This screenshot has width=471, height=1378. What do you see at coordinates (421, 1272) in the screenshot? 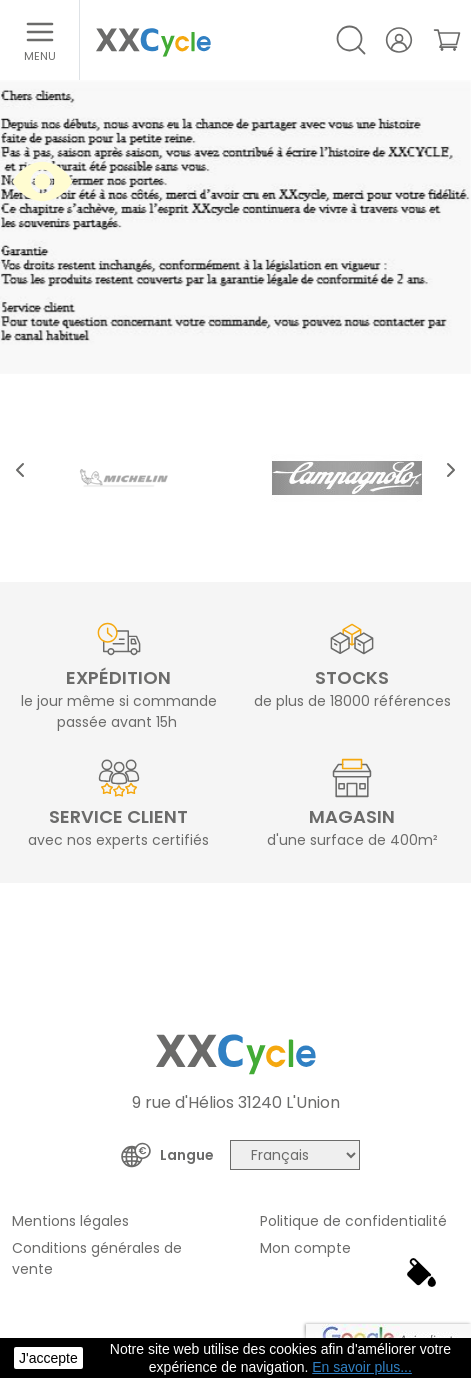
I see `fill an area with color` at bounding box center [421, 1272].